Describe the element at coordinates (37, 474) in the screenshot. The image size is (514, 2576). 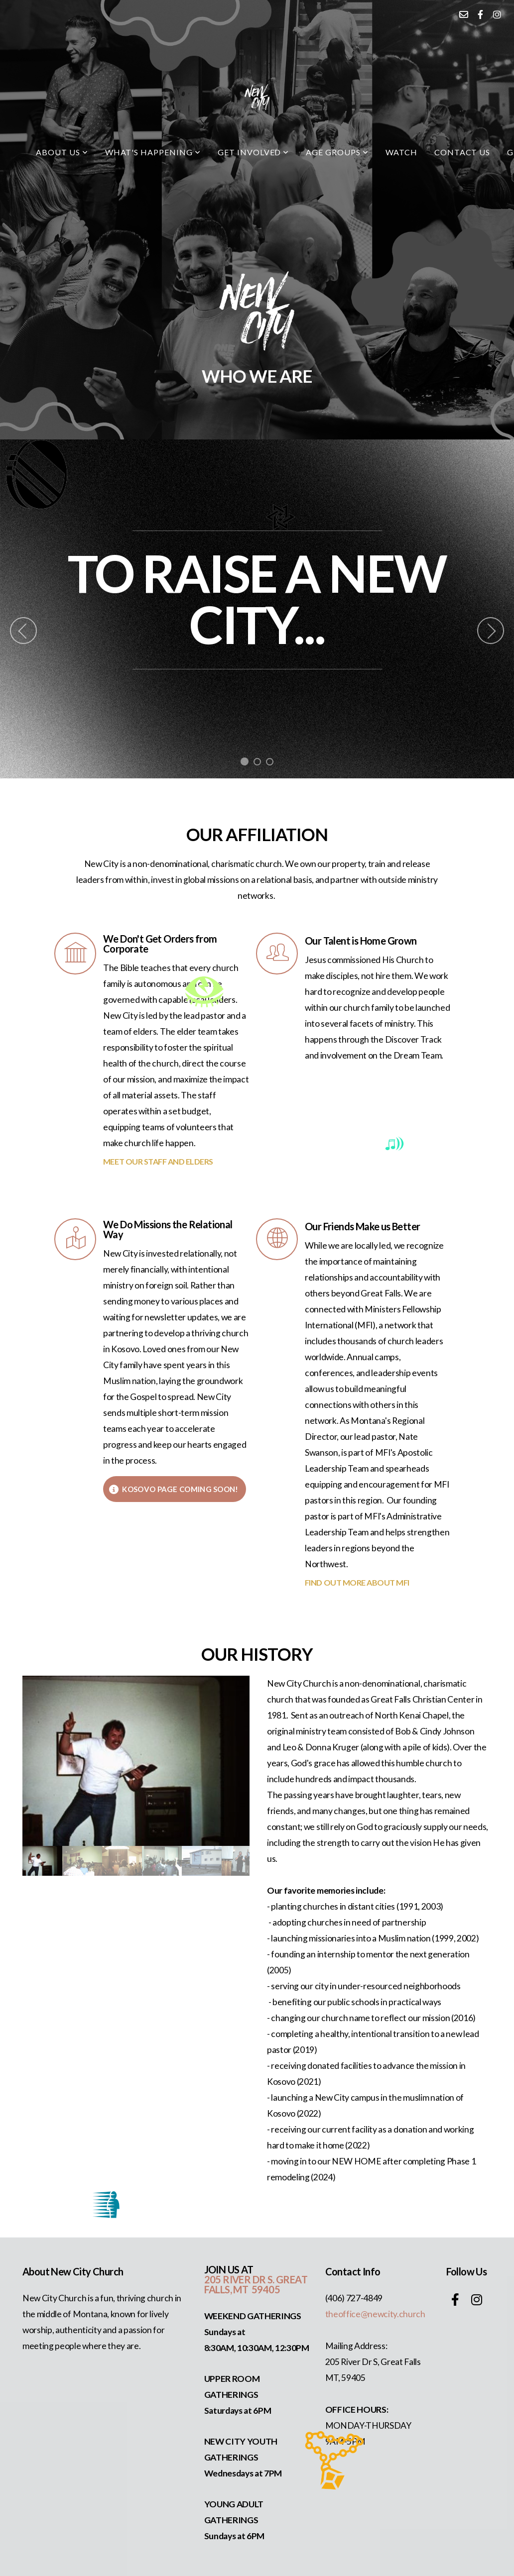
I see `represents a coin or currency item in-game` at that location.